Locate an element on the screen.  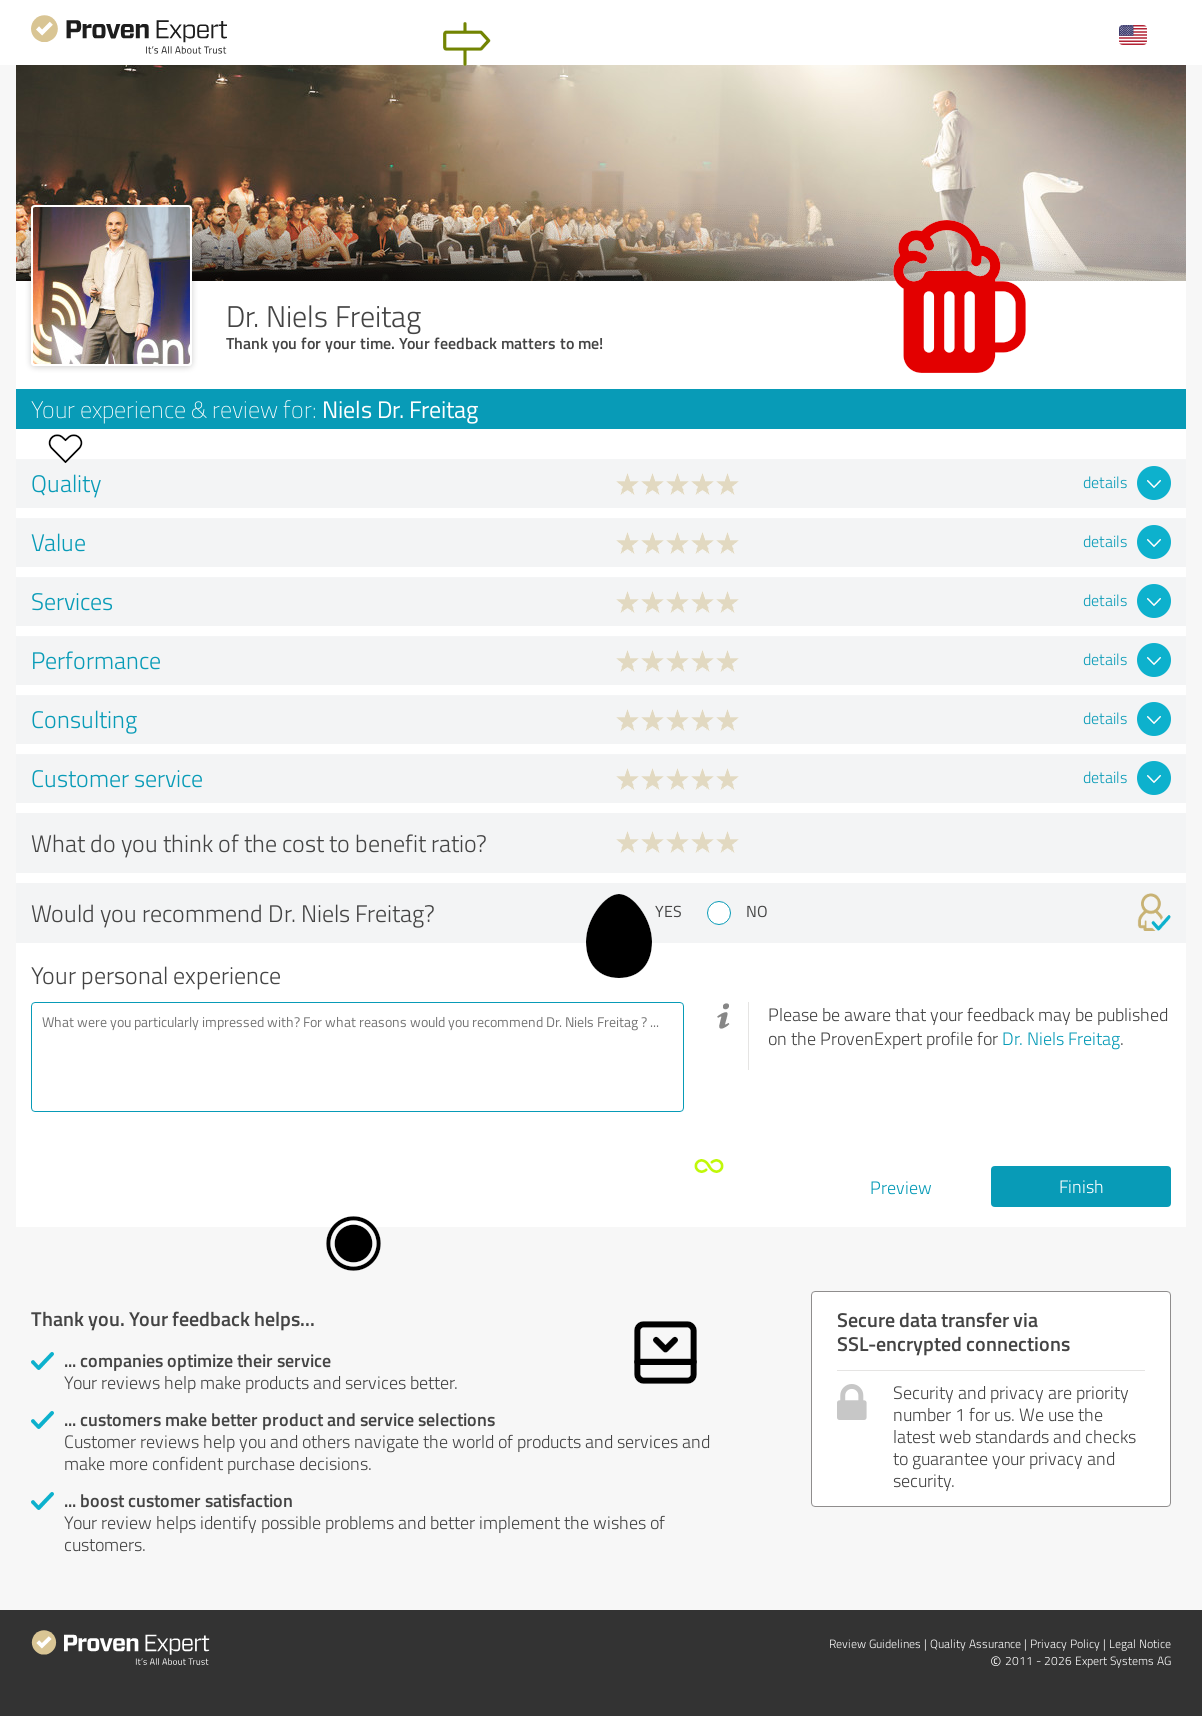
enable infinite scroll or looping is located at coordinates (709, 1166).